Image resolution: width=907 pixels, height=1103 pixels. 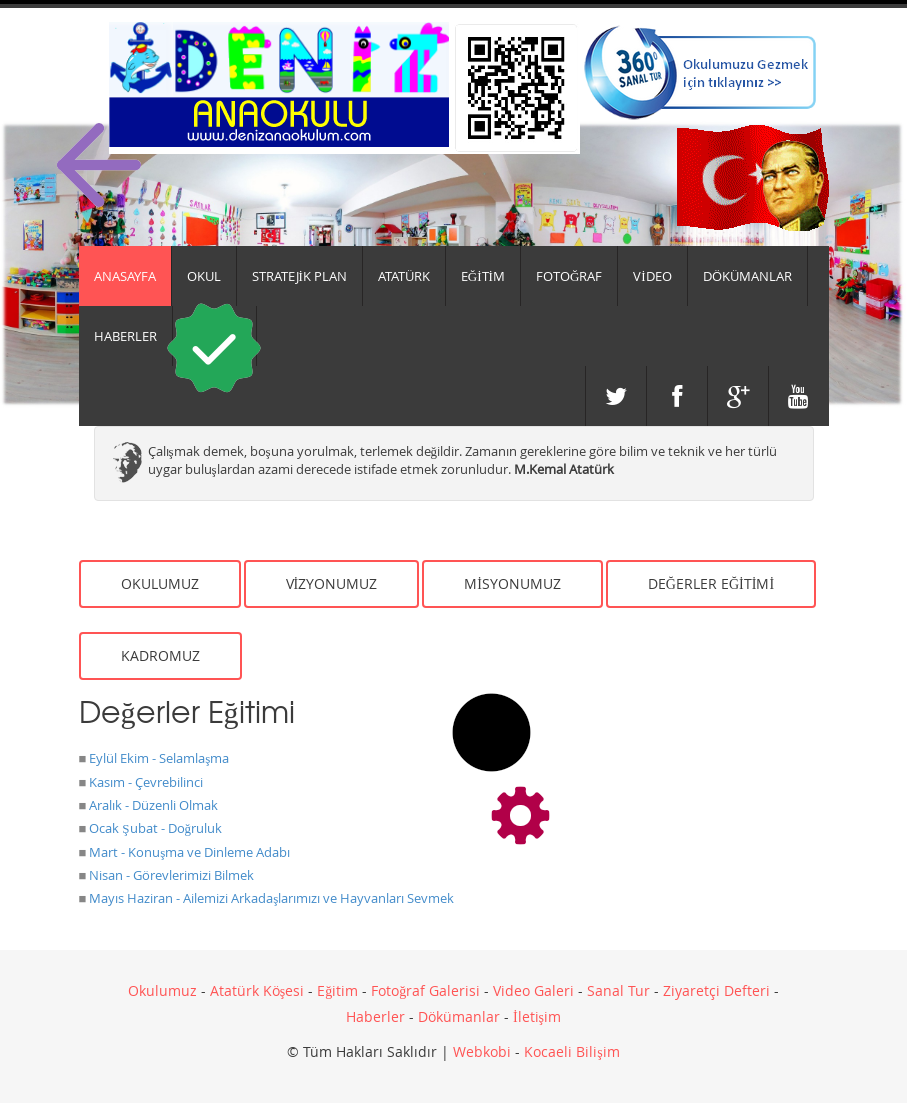 I want to click on confirm or complete an action, so click(x=491, y=732).